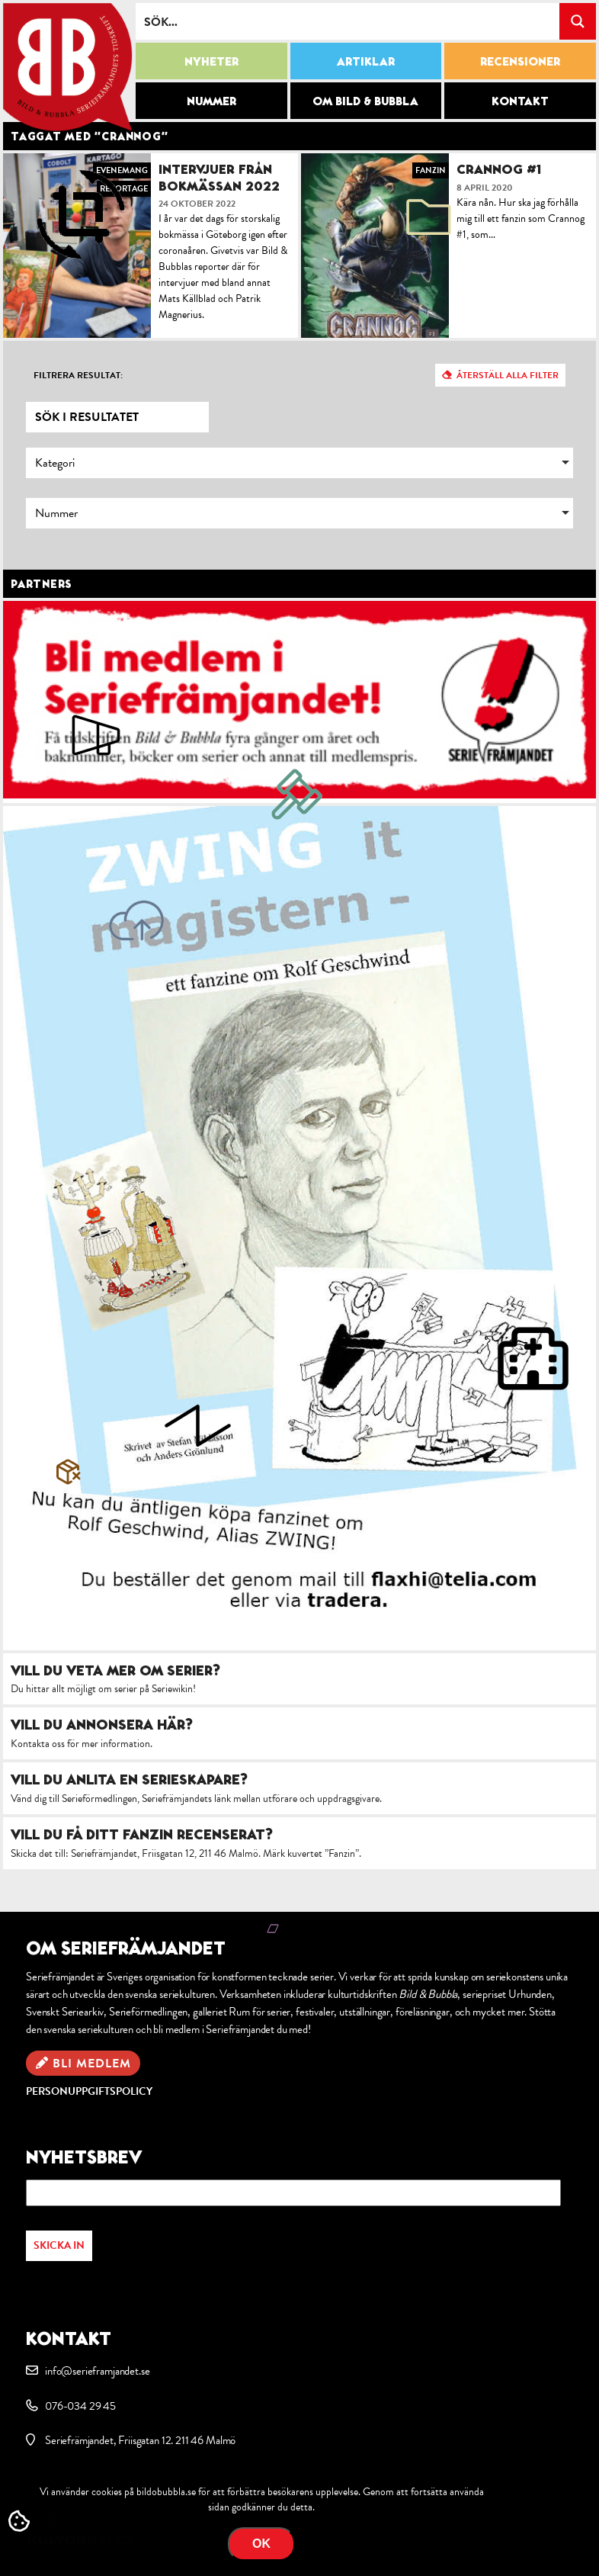 The image size is (599, 2576). Describe the element at coordinates (94, 737) in the screenshot. I see `make an announcement` at that location.